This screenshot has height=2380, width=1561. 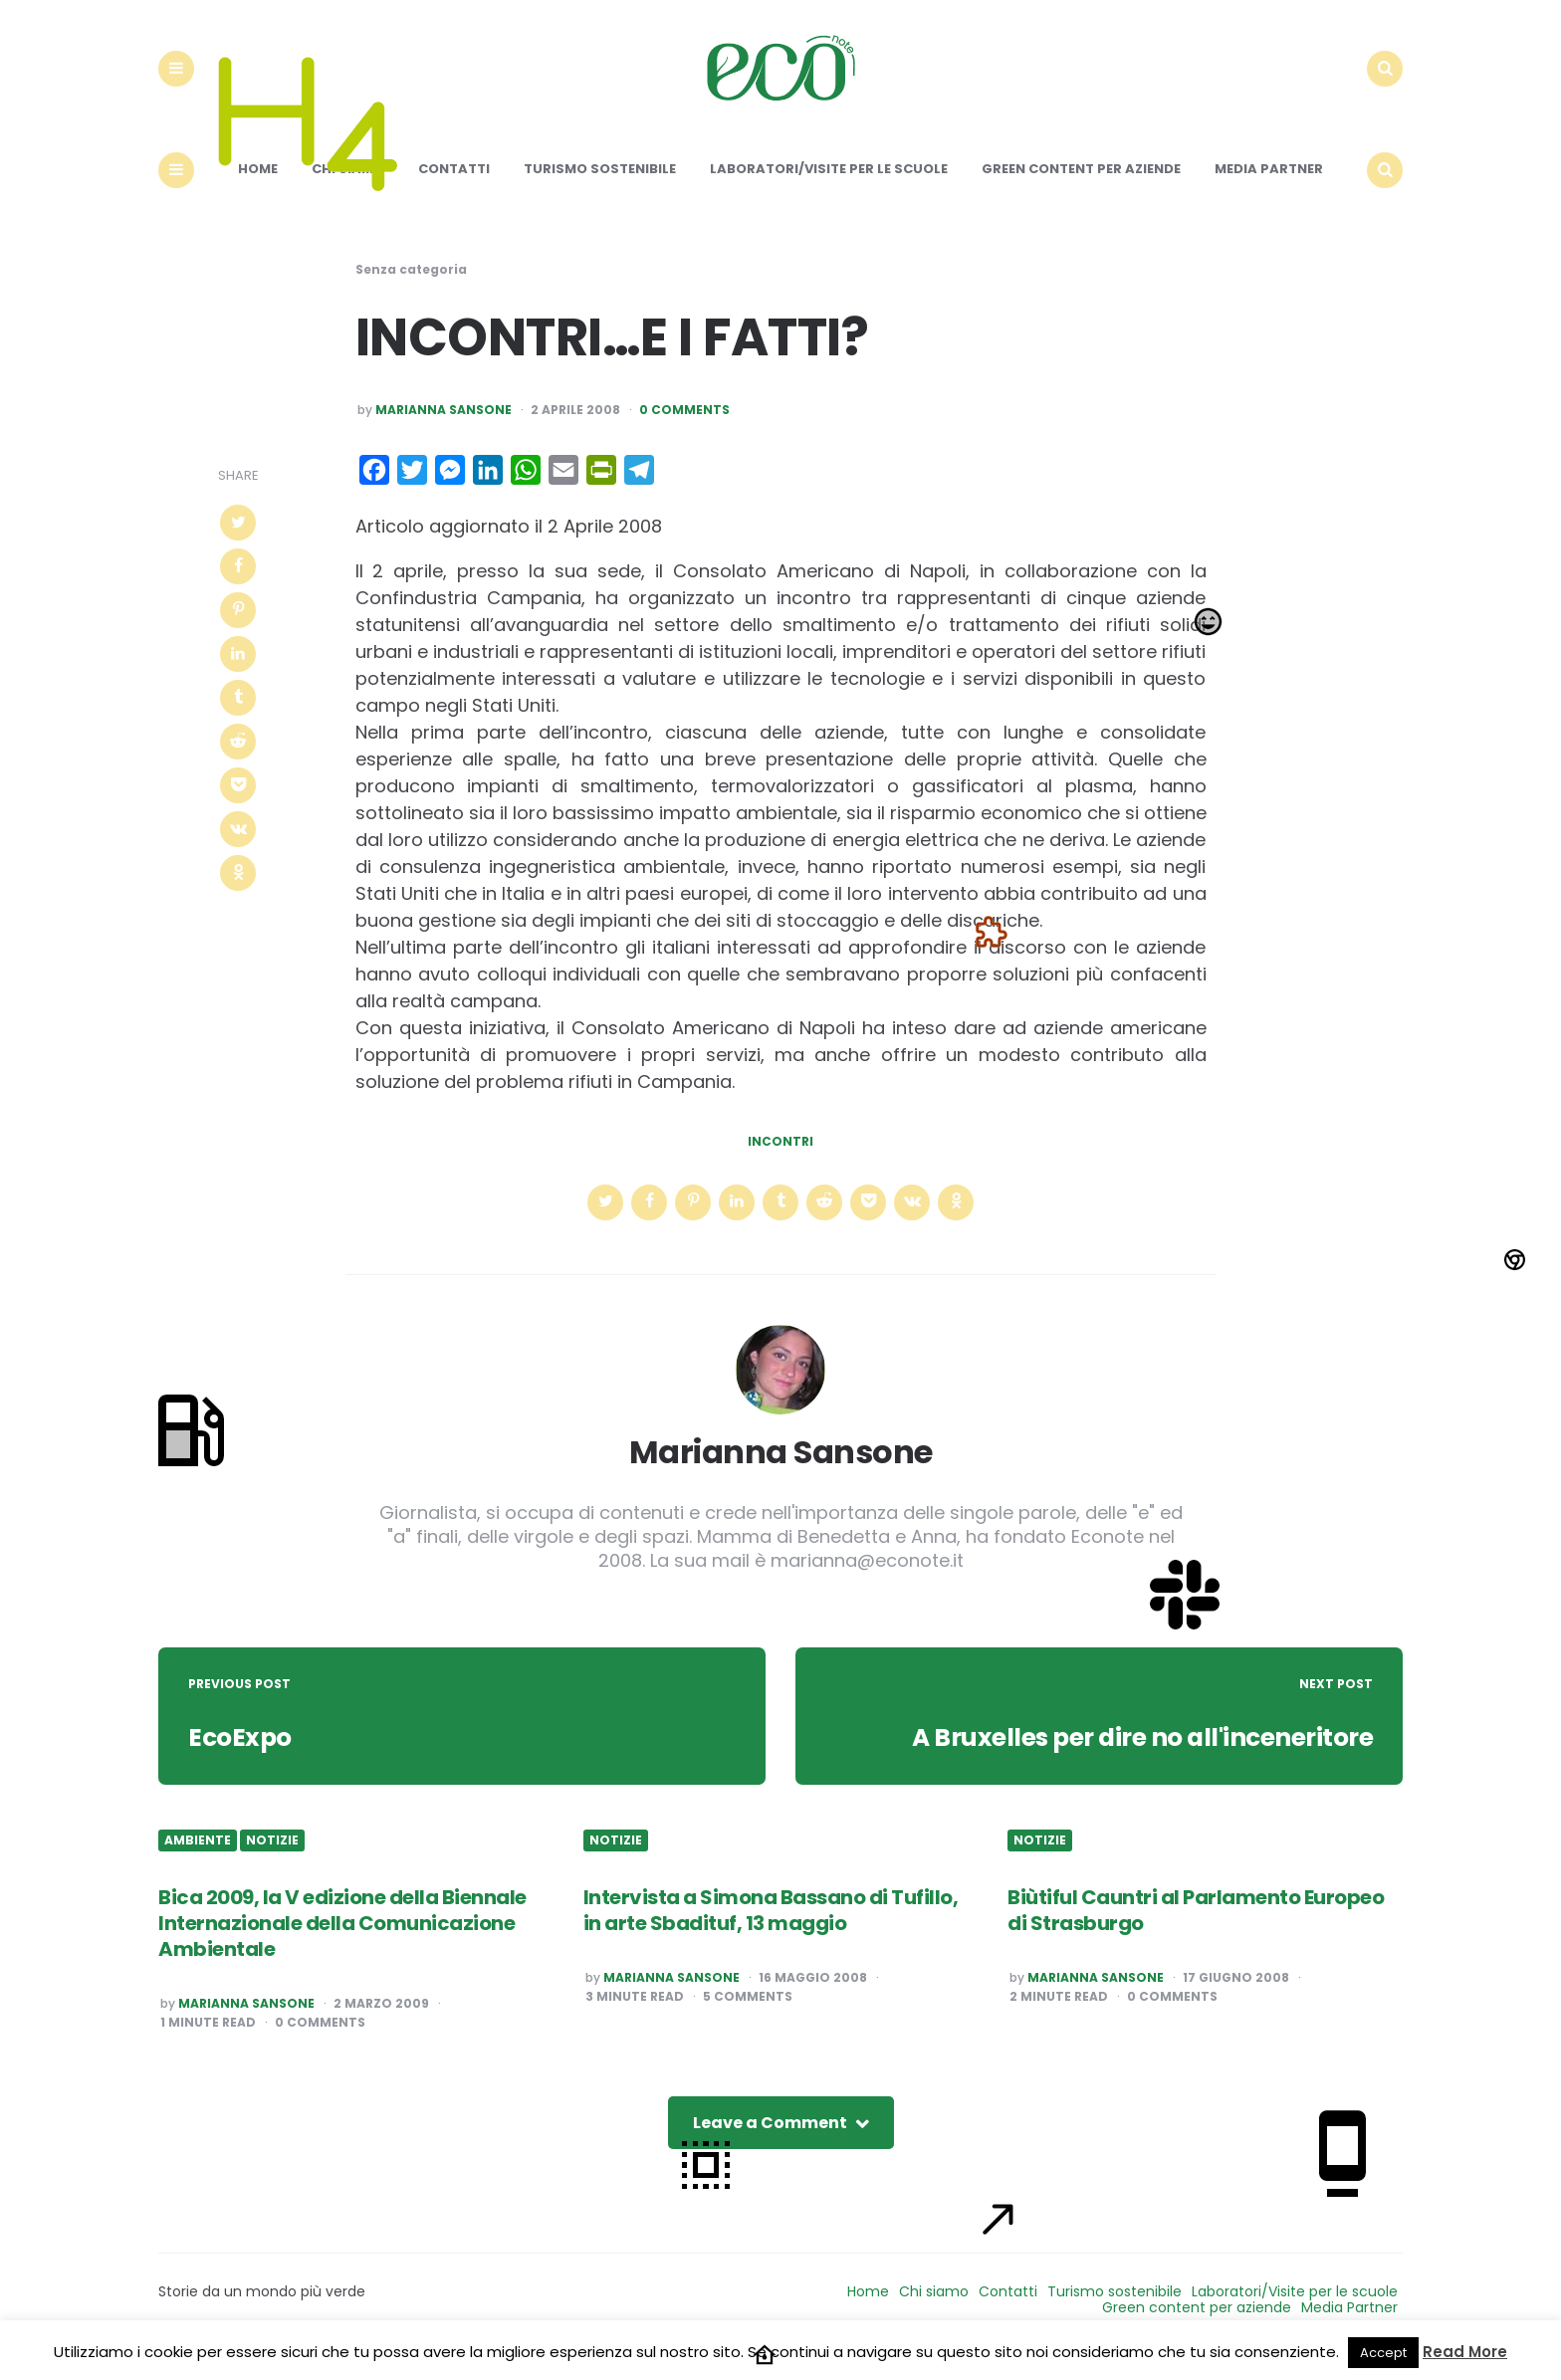 What do you see at coordinates (1342, 2153) in the screenshot?
I see `dock your device to a charging station` at bounding box center [1342, 2153].